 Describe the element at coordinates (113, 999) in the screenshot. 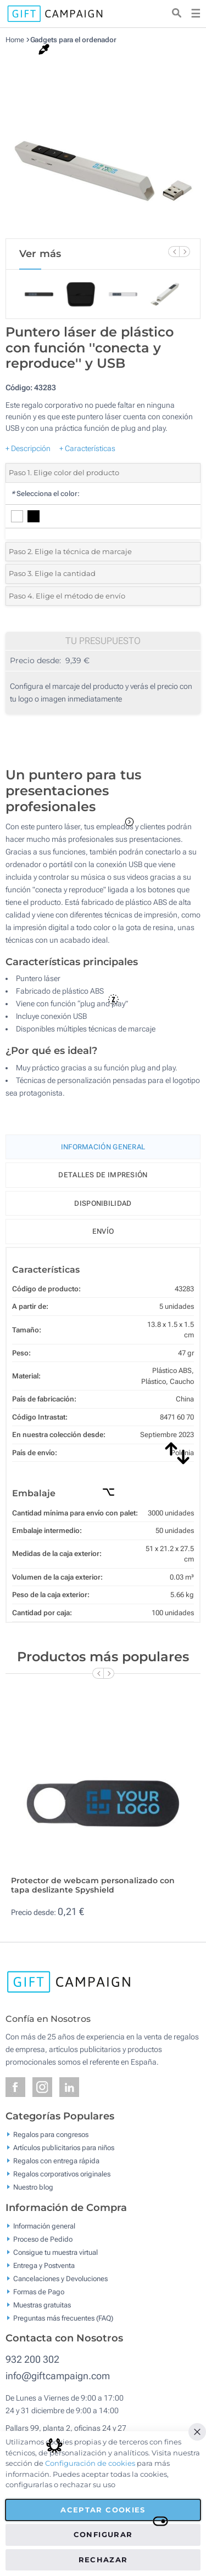

I see `indicates sleep mode or snooze function` at that location.